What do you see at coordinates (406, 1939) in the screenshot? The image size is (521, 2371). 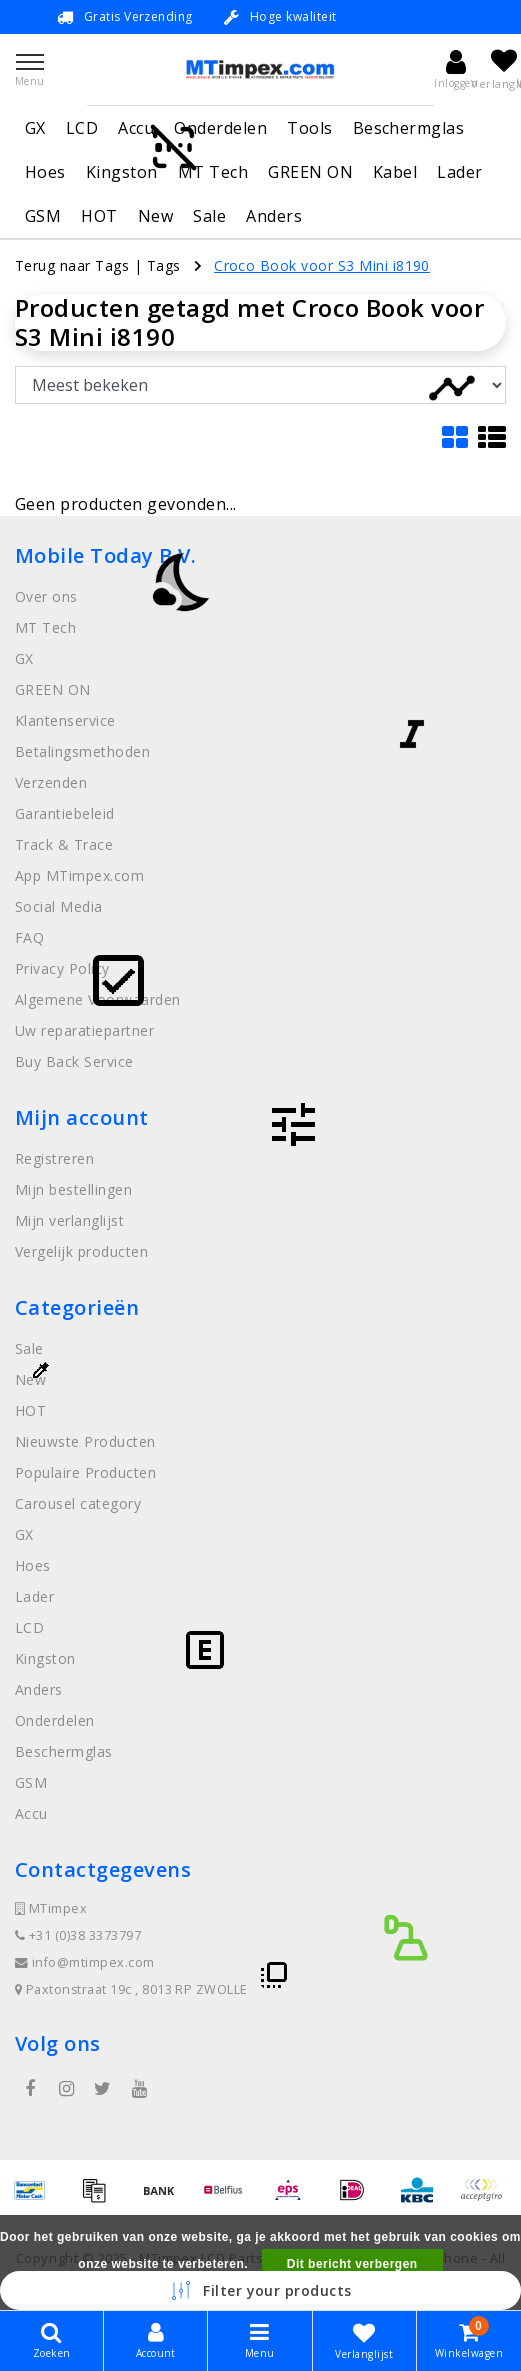 I see `toggle wall lamp or sconce lighting` at bounding box center [406, 1939].